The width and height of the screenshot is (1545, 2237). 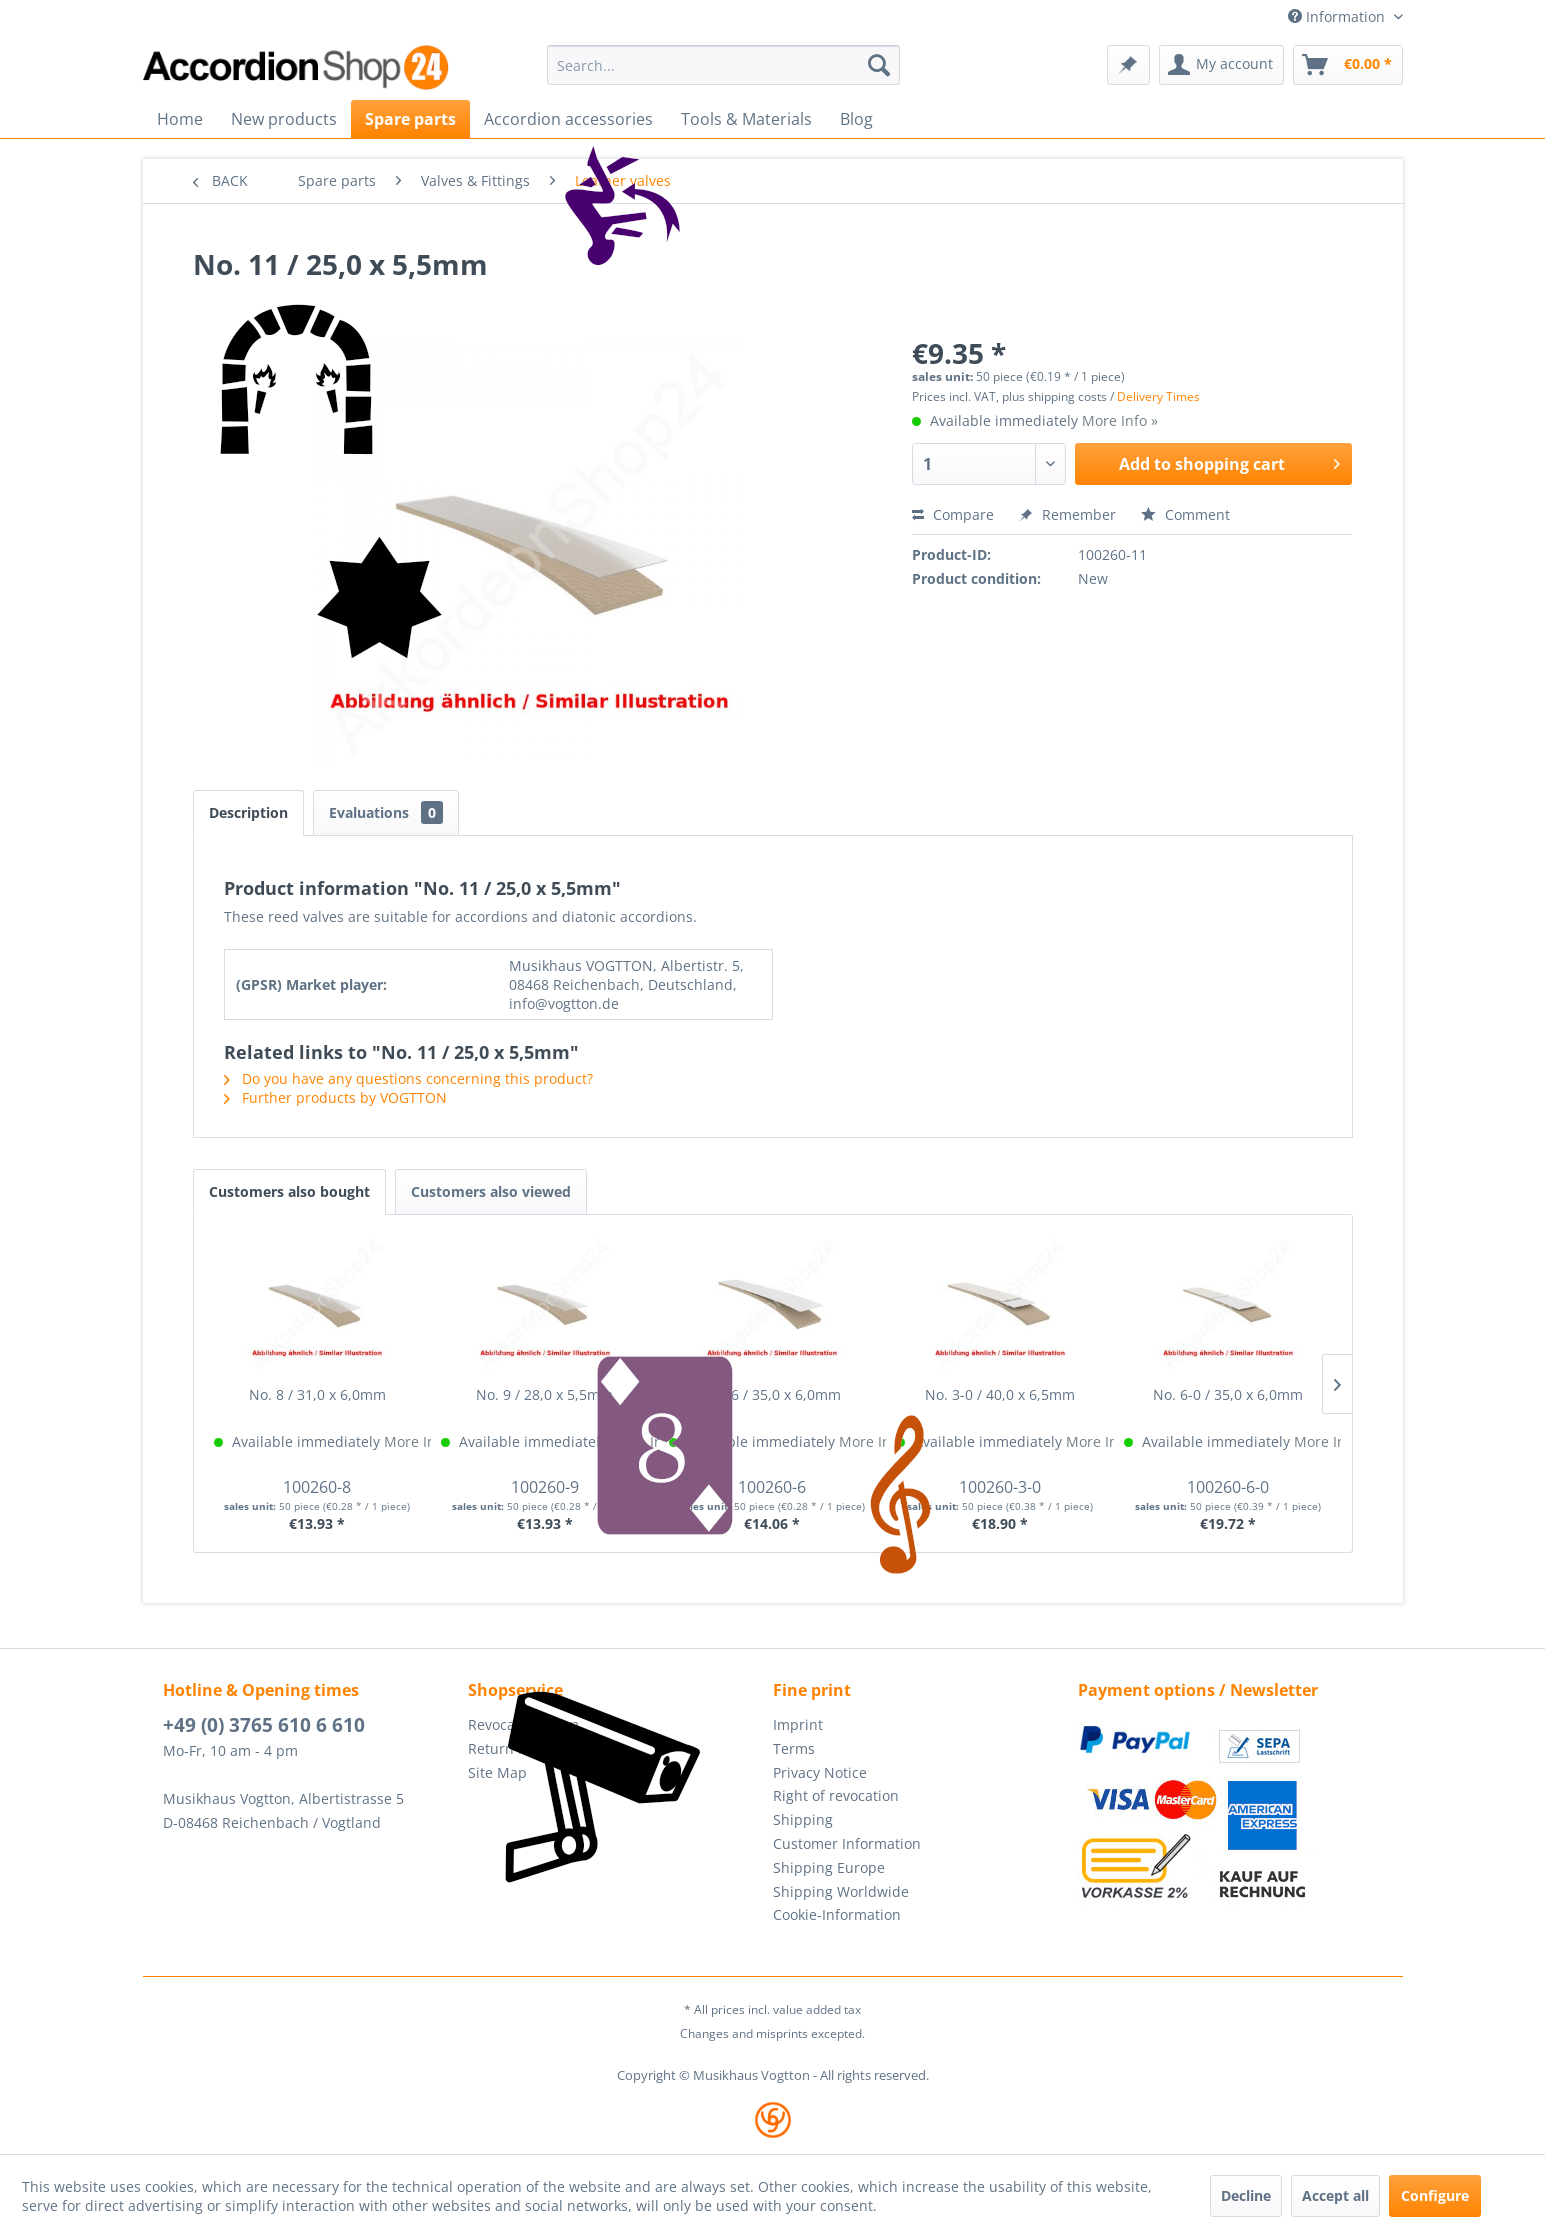 I want to click on play the 8 of diamonds card, so click(x=664, y=1445).